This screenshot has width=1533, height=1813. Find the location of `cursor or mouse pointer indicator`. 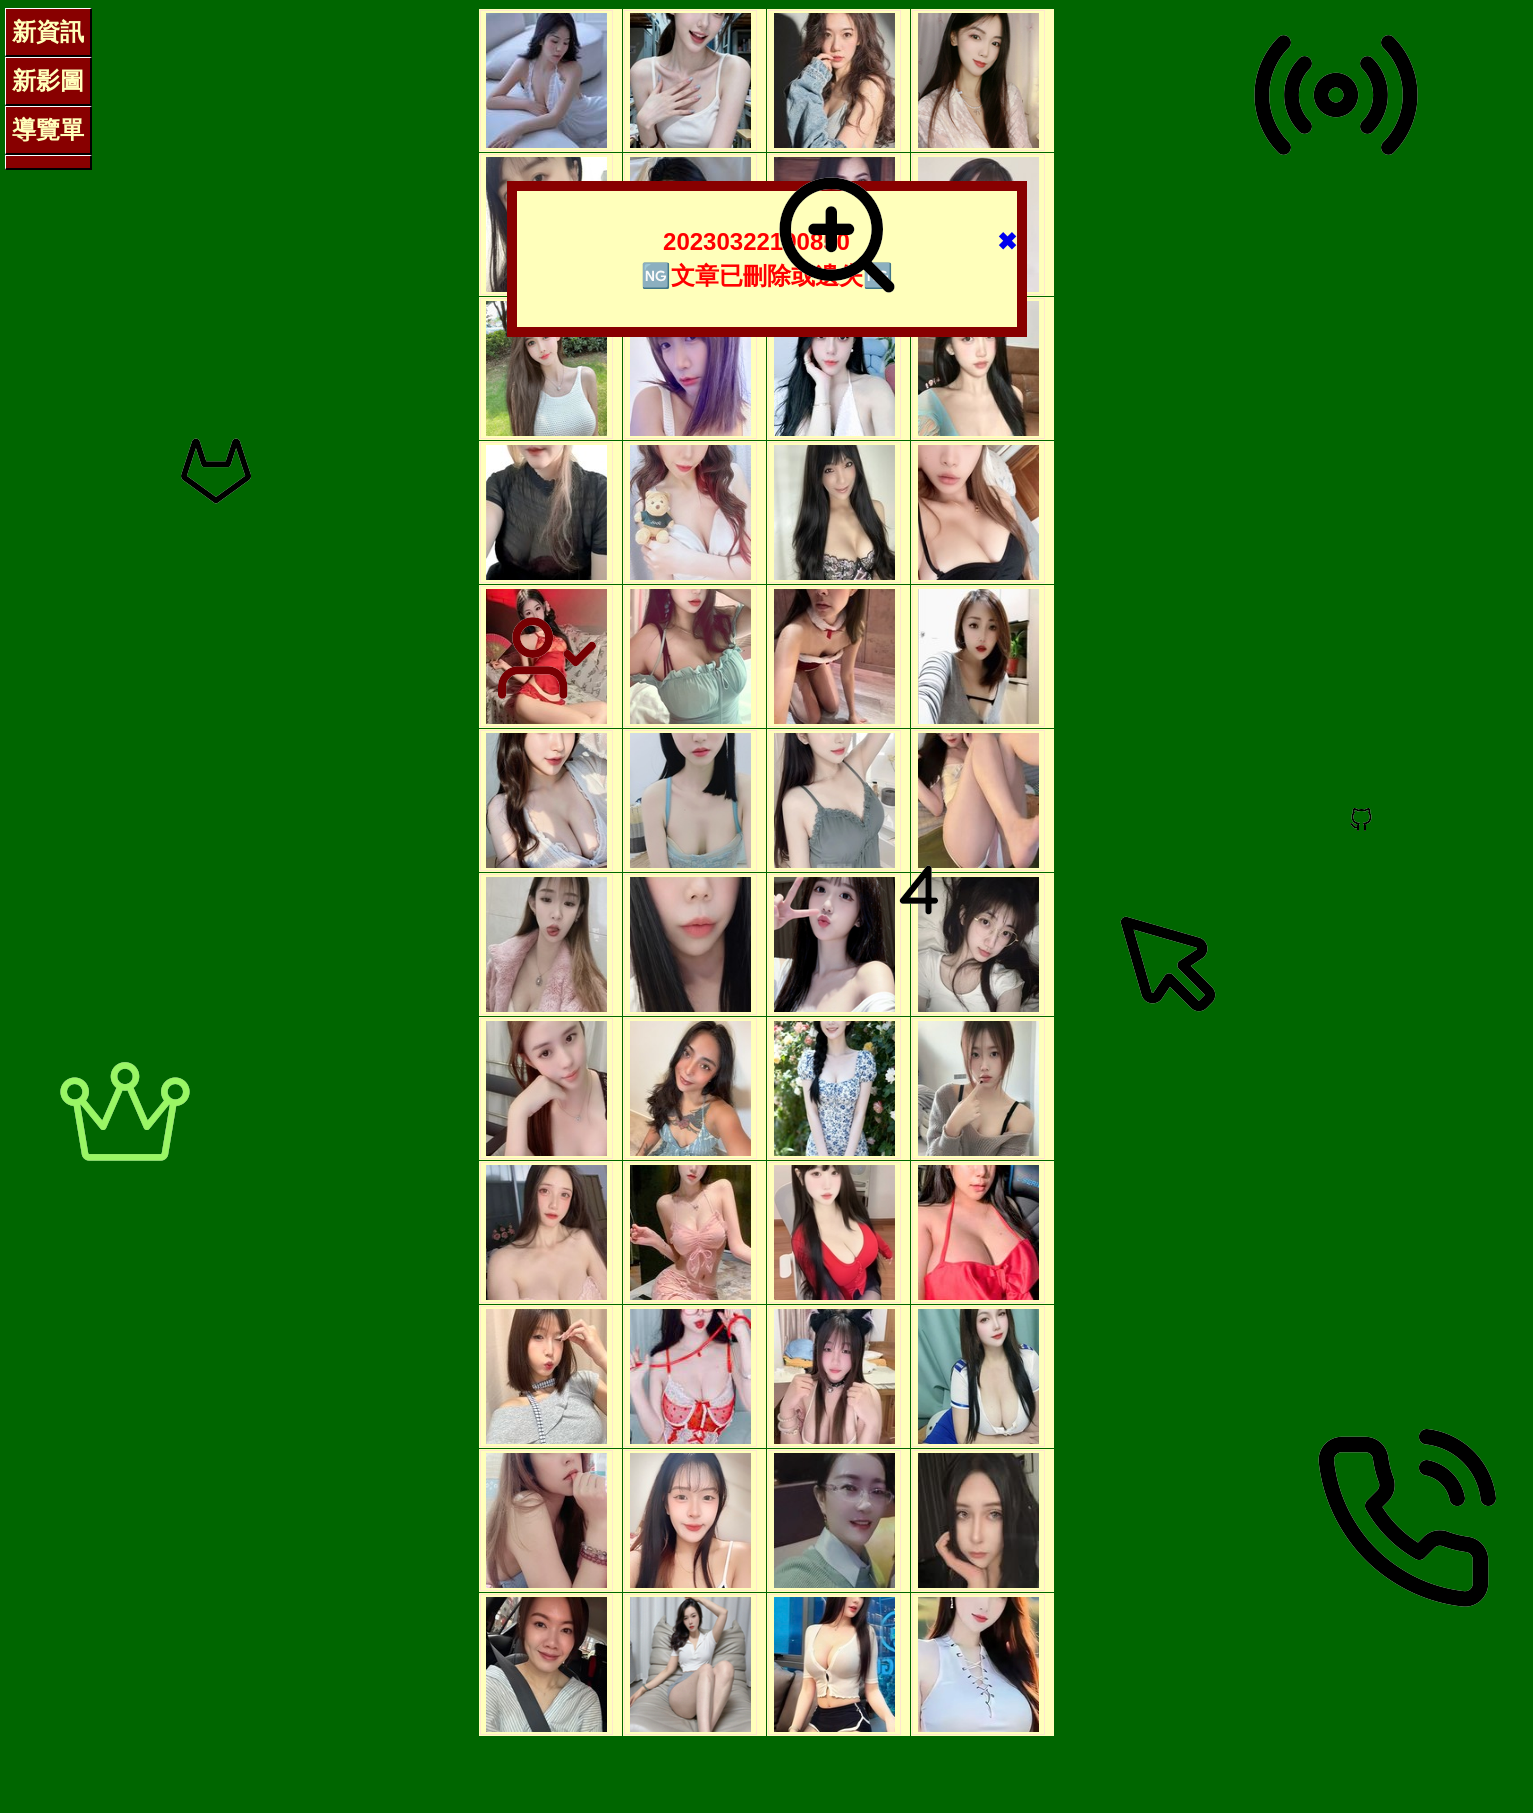

cursor or mouse pointer indicator is located at coordinates (1168, 964).